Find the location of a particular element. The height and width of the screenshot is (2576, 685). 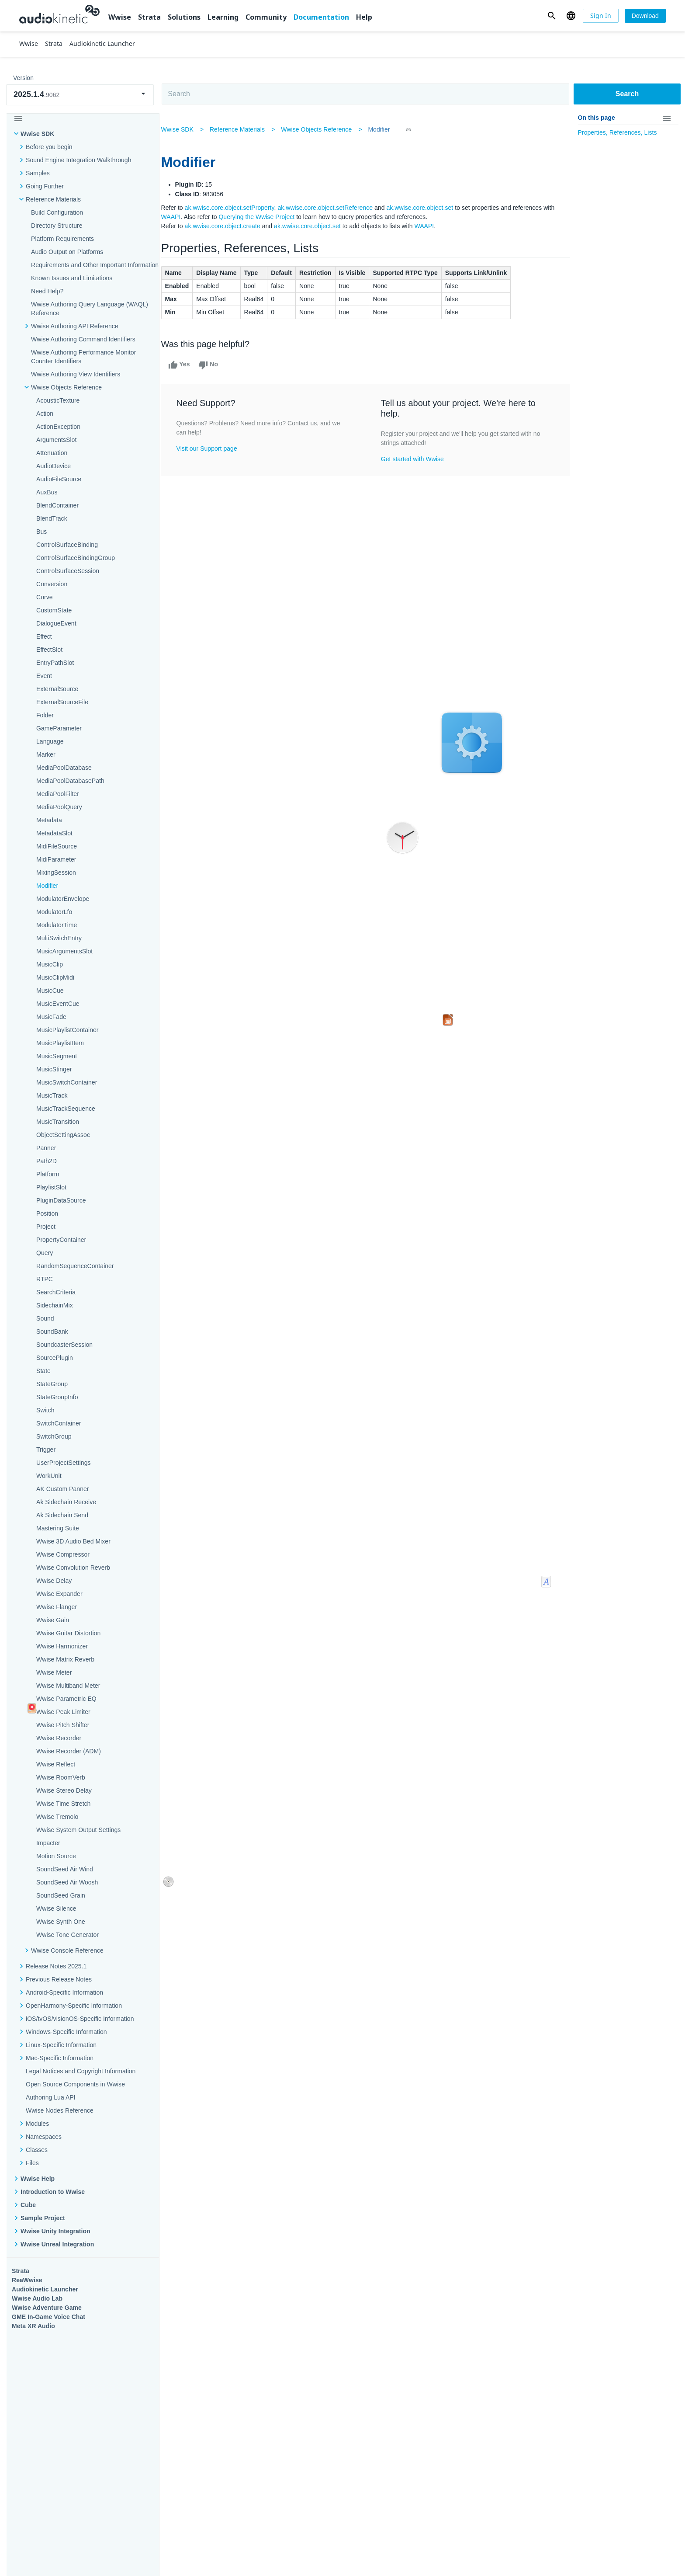

access system runtime components is located at coordinates (472, 743).